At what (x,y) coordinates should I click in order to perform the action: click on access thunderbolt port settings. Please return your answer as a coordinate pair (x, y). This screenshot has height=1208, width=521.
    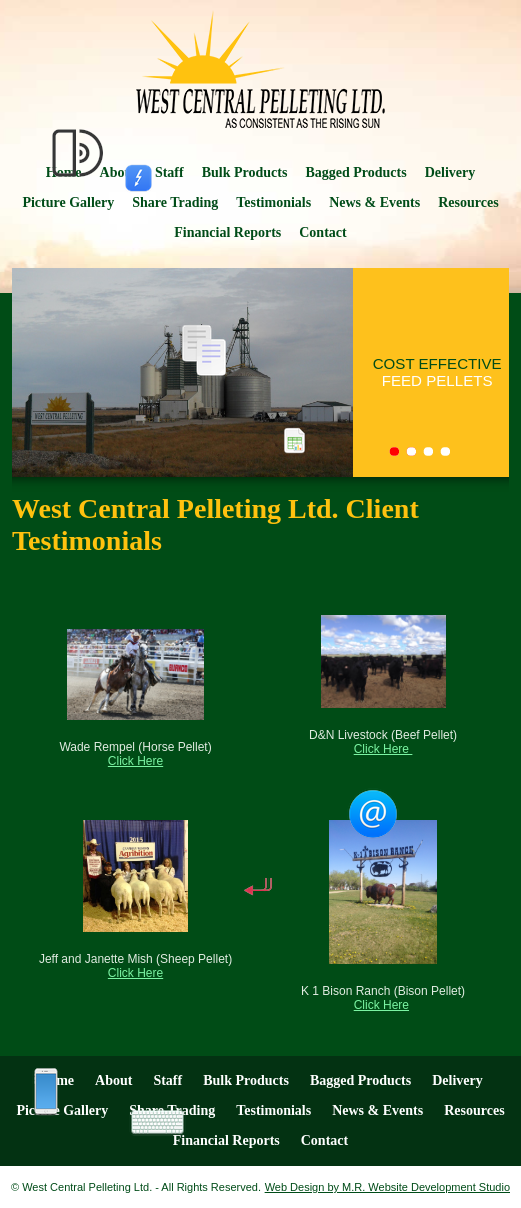
    Looking at the image, I should click on (138, 178).